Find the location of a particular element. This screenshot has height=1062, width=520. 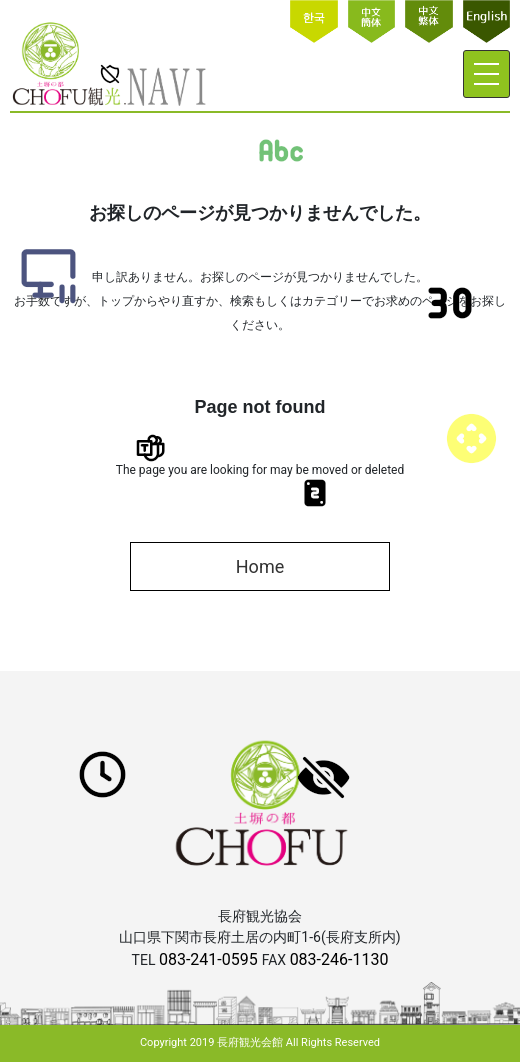

view current time is located at coordinates (102, 774).